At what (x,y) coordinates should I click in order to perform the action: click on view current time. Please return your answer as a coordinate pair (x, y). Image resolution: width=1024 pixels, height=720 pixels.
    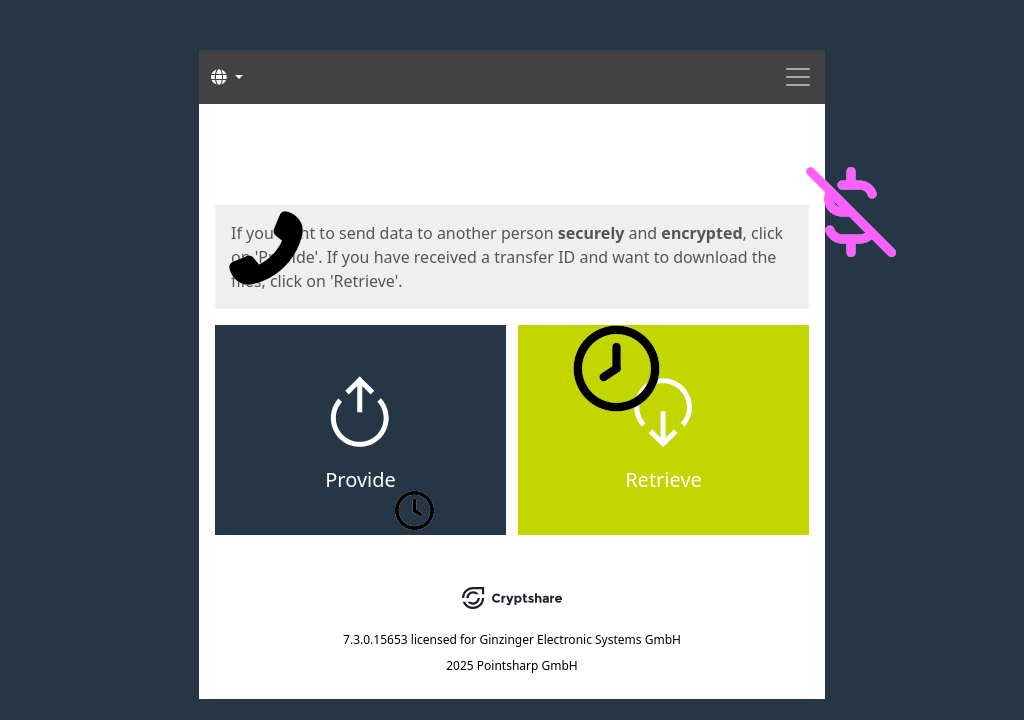
    Looking at the image, I should click on (414, 510).